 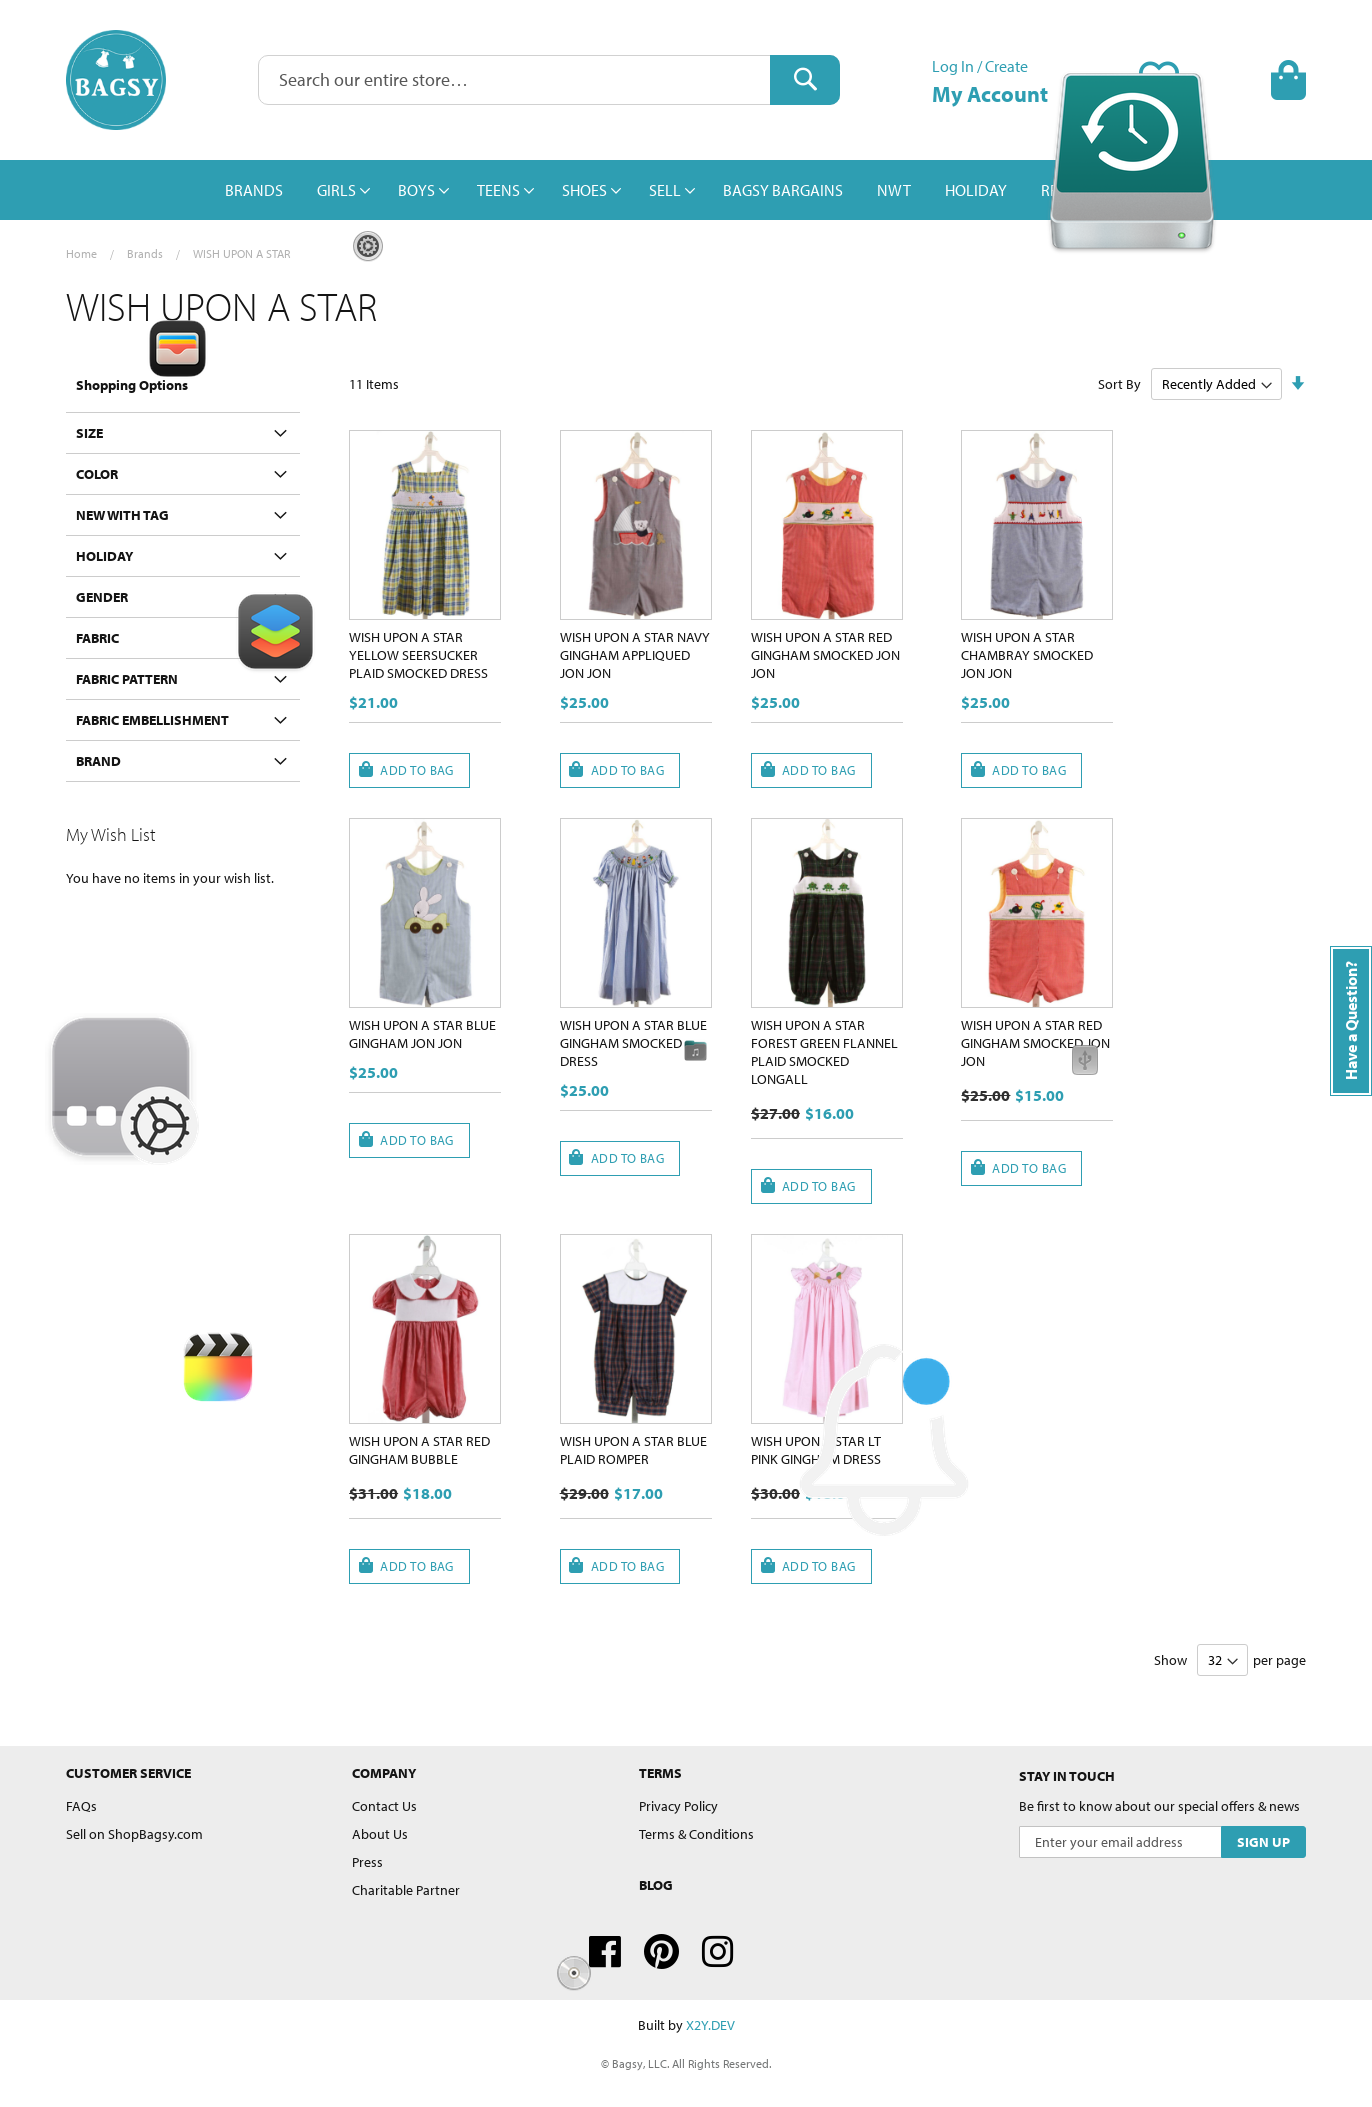 I want to click on open the ASC app, so click(x=275, y=631).